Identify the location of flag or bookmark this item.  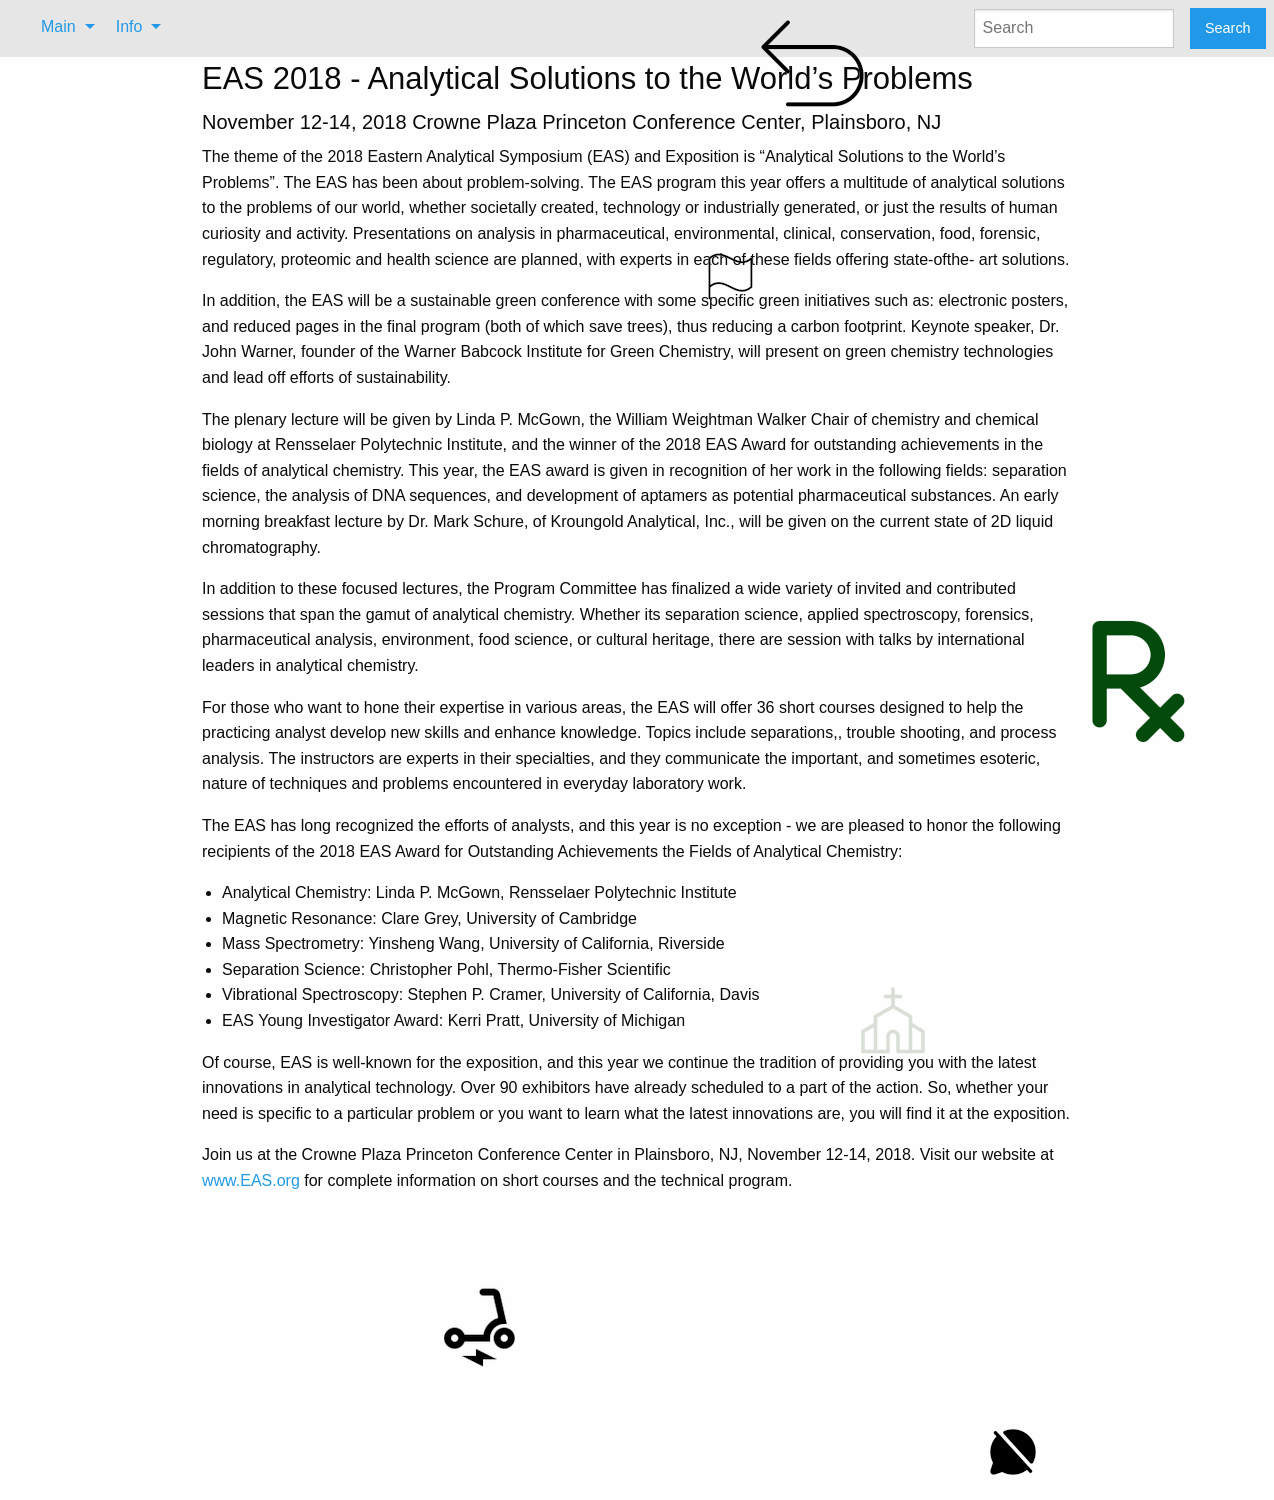
(728, 275).